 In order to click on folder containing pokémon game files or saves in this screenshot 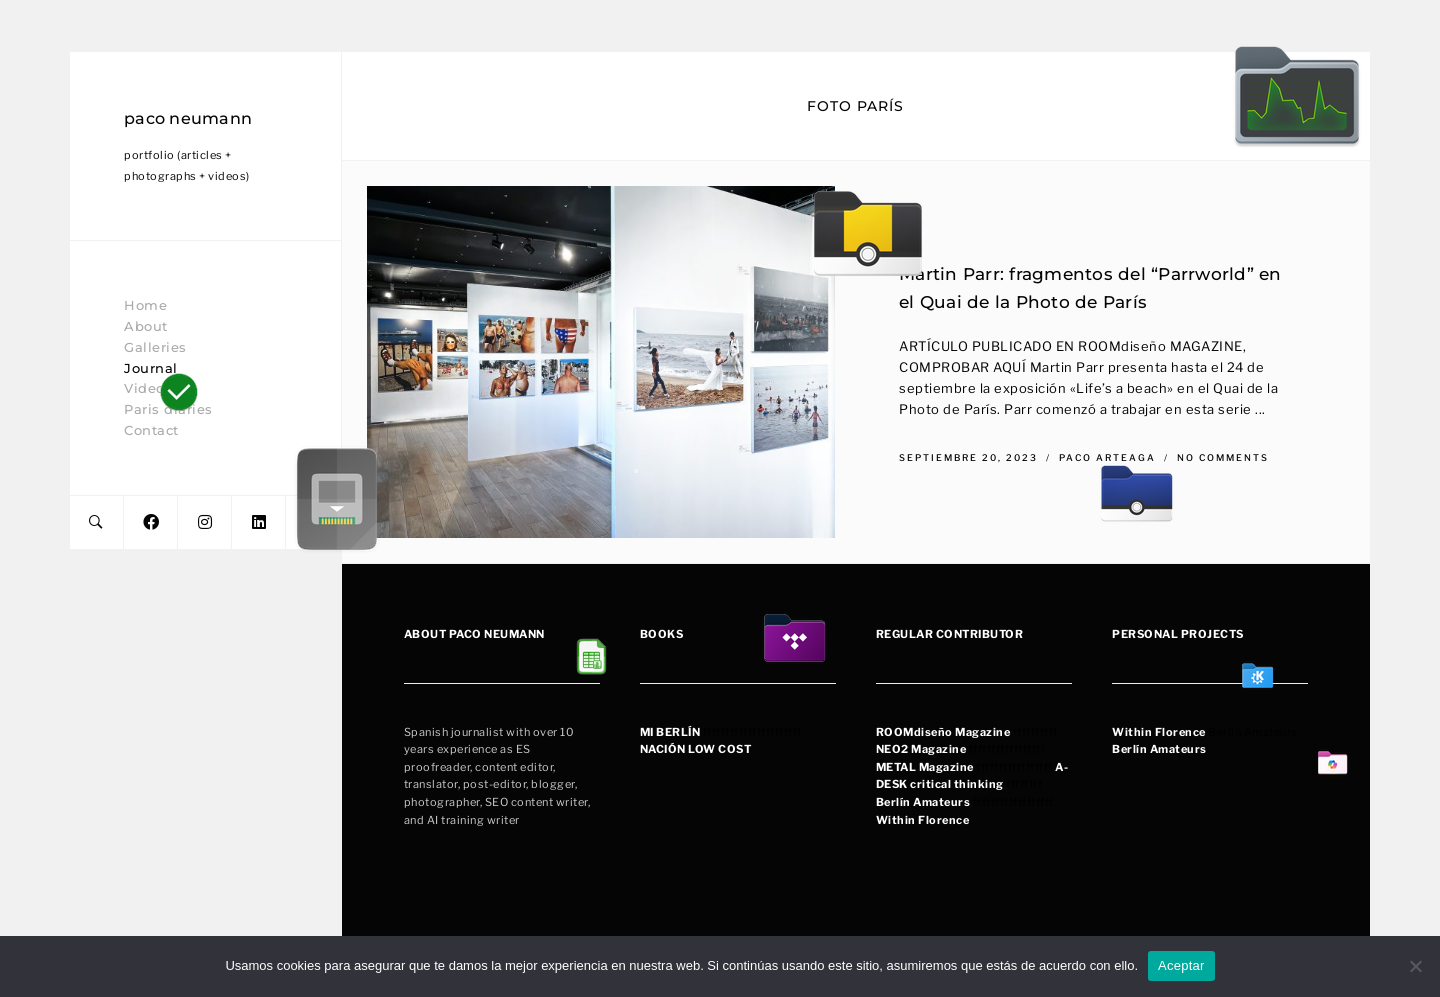, I will do `click(1136, 495)`.